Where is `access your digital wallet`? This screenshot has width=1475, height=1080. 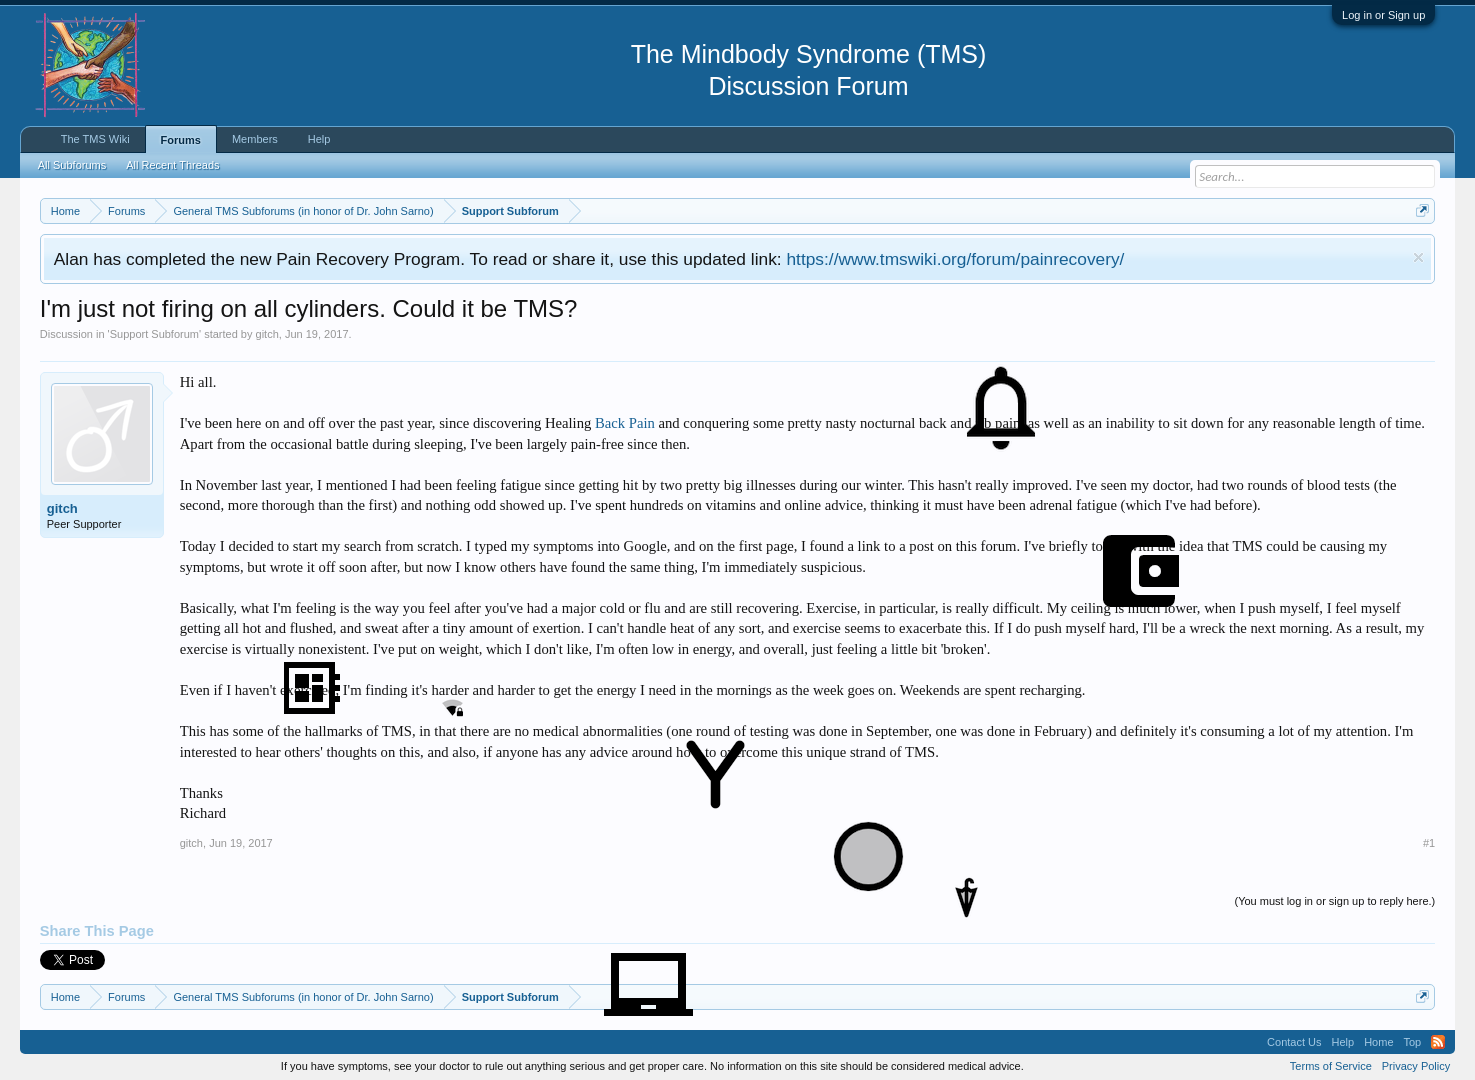
access your digital wallet is located at coordinates (1139, 571).